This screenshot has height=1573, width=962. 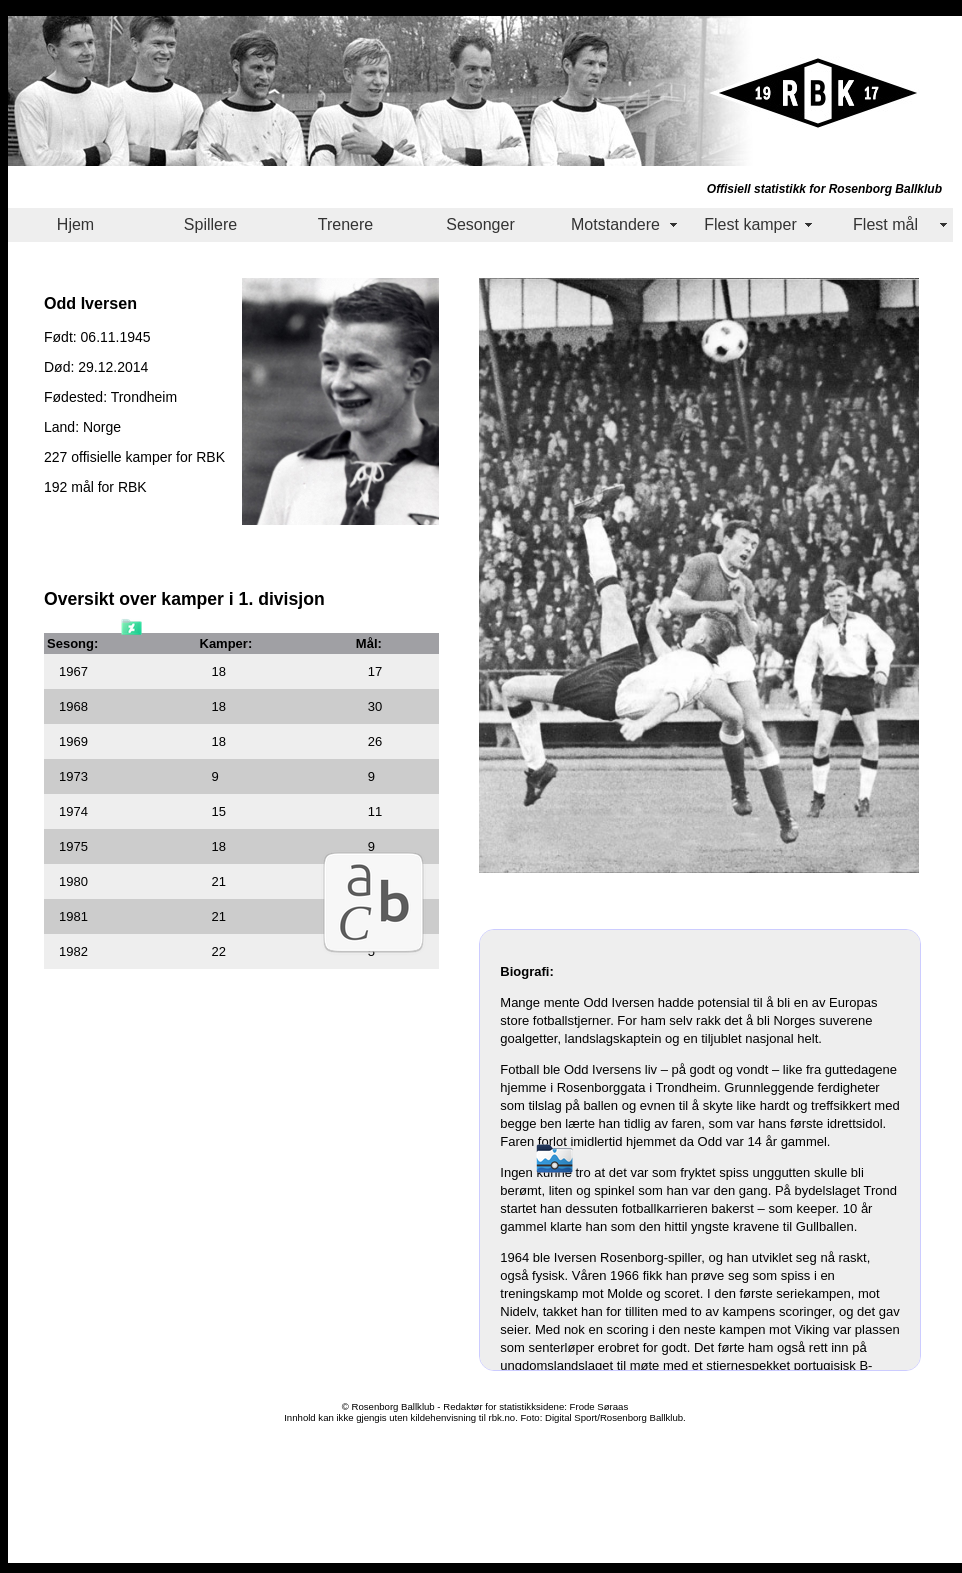 What do you see at coordinates (131, 627) in the screenshot?
I see `open your DeviantArt downloads folder` at bounding box center [131, 627].